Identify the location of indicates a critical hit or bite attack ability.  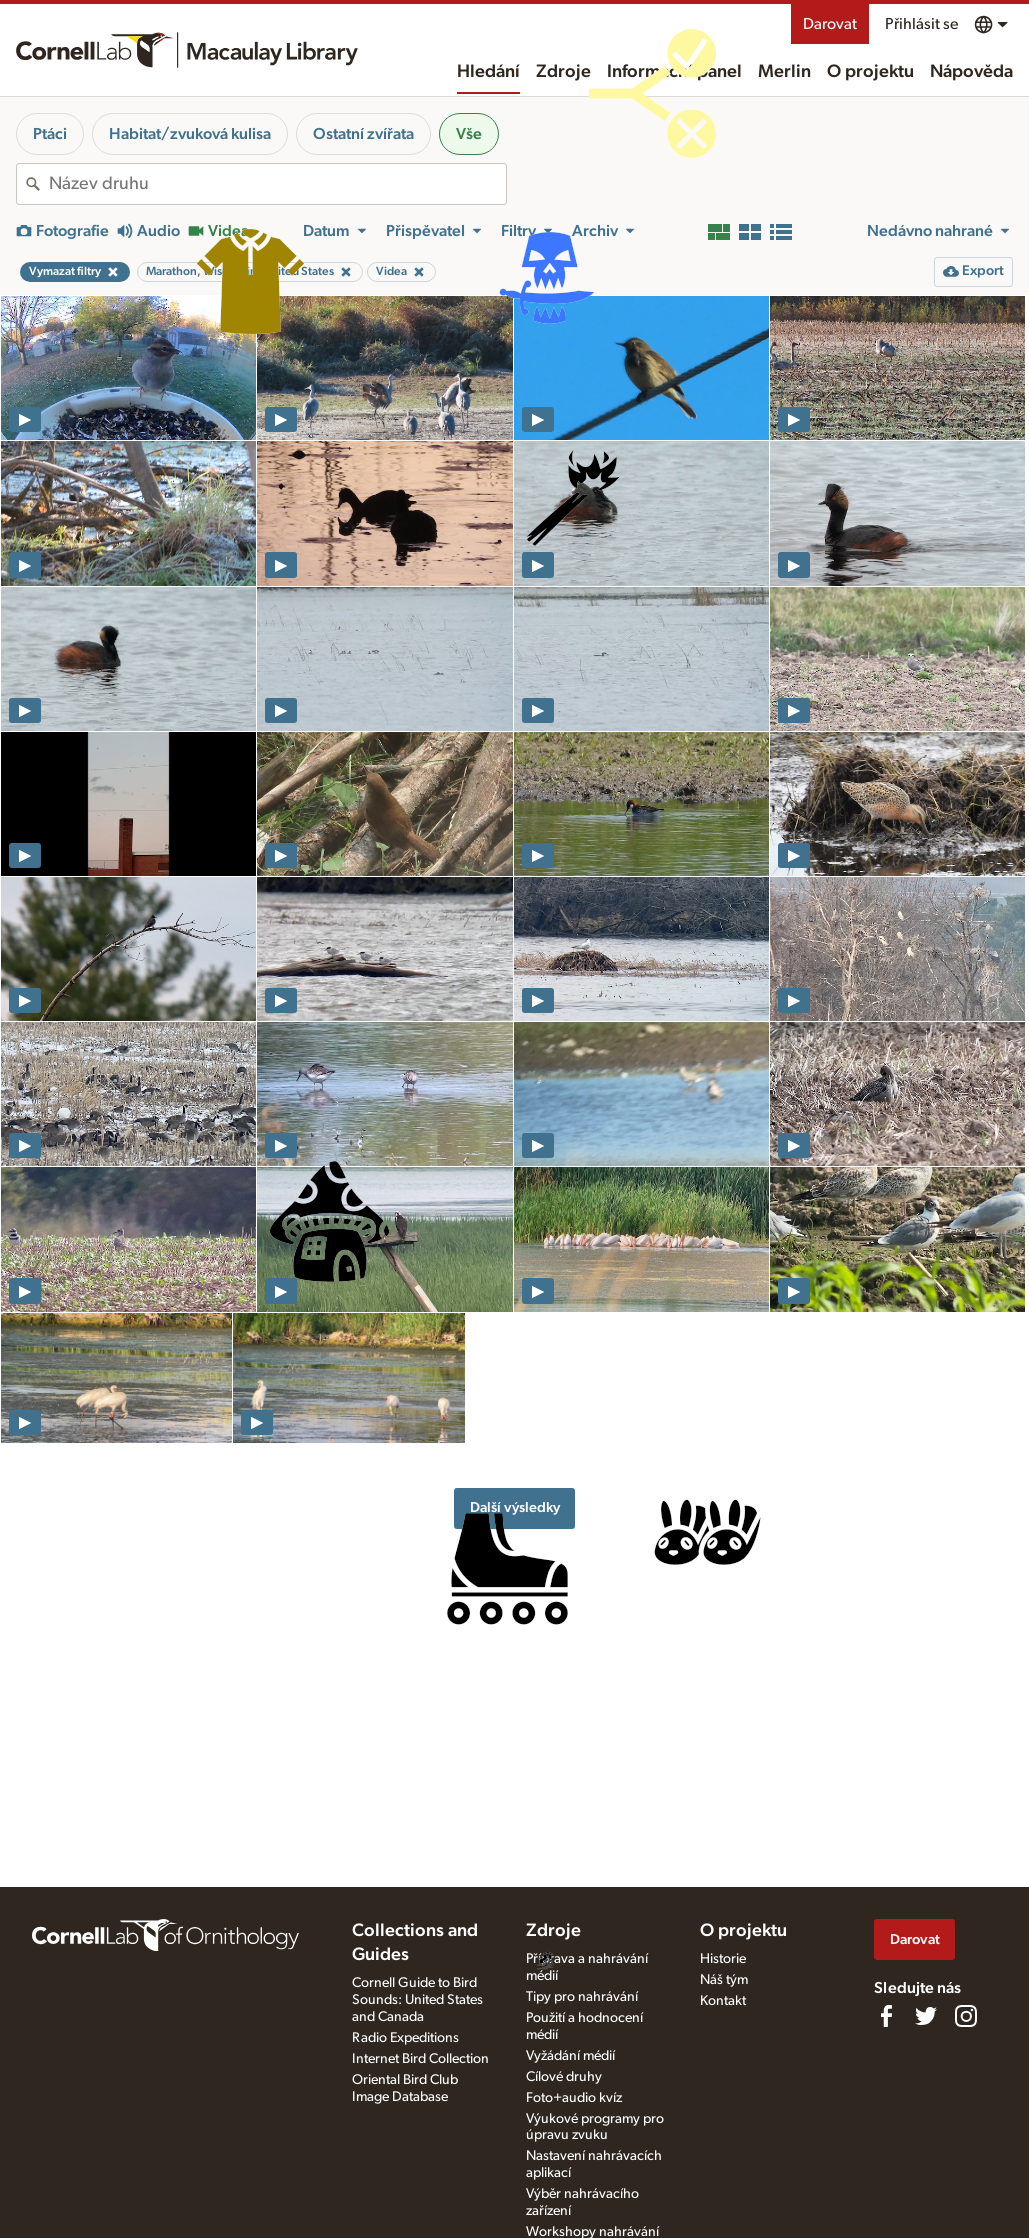
(547, 279).